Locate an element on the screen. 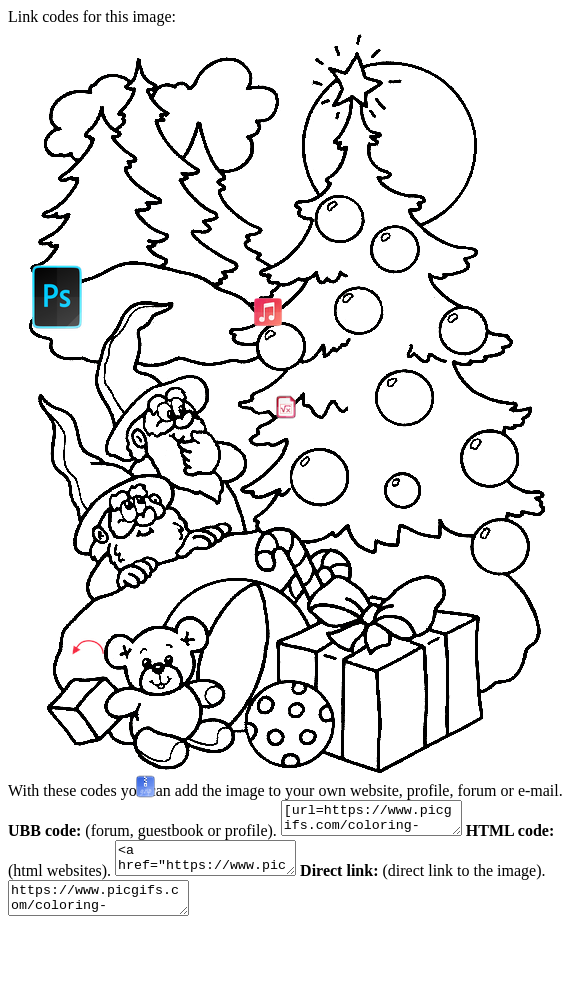 This screenshot has width=575, height=996. a gzip compressed archive file is located at coordinates (145, 786).